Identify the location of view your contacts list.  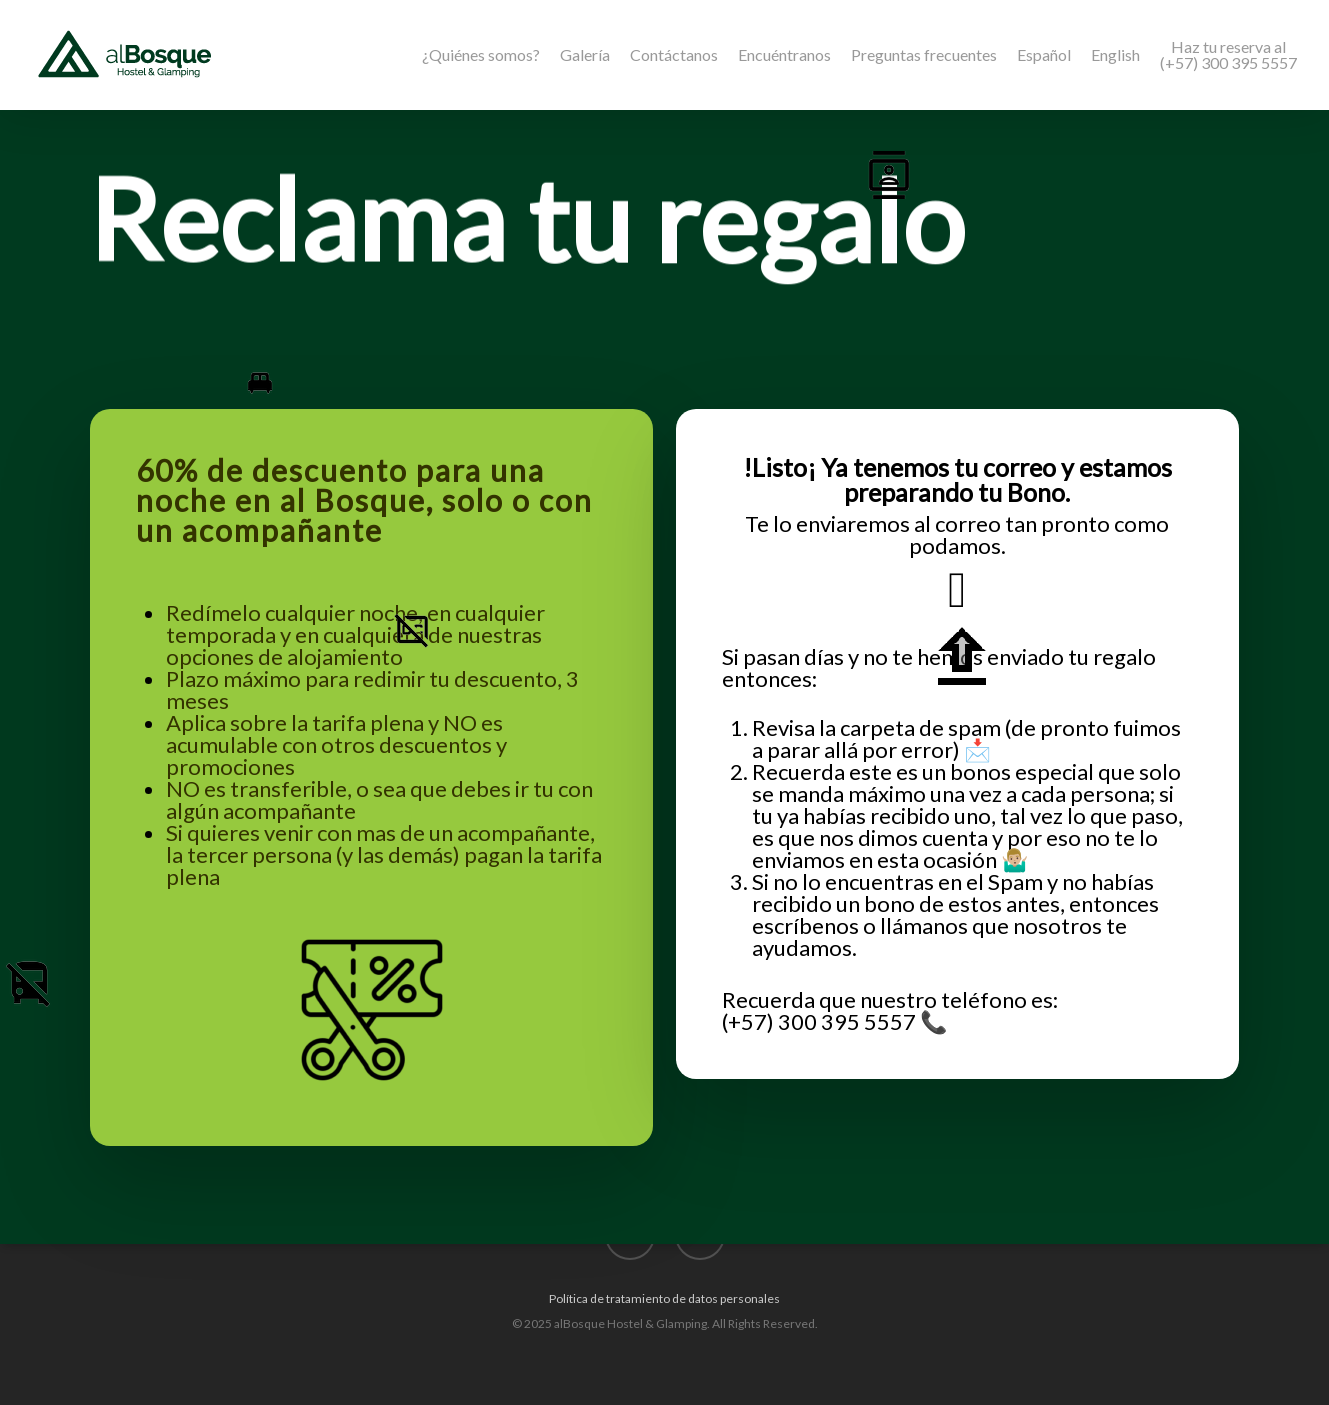
(889, 175).